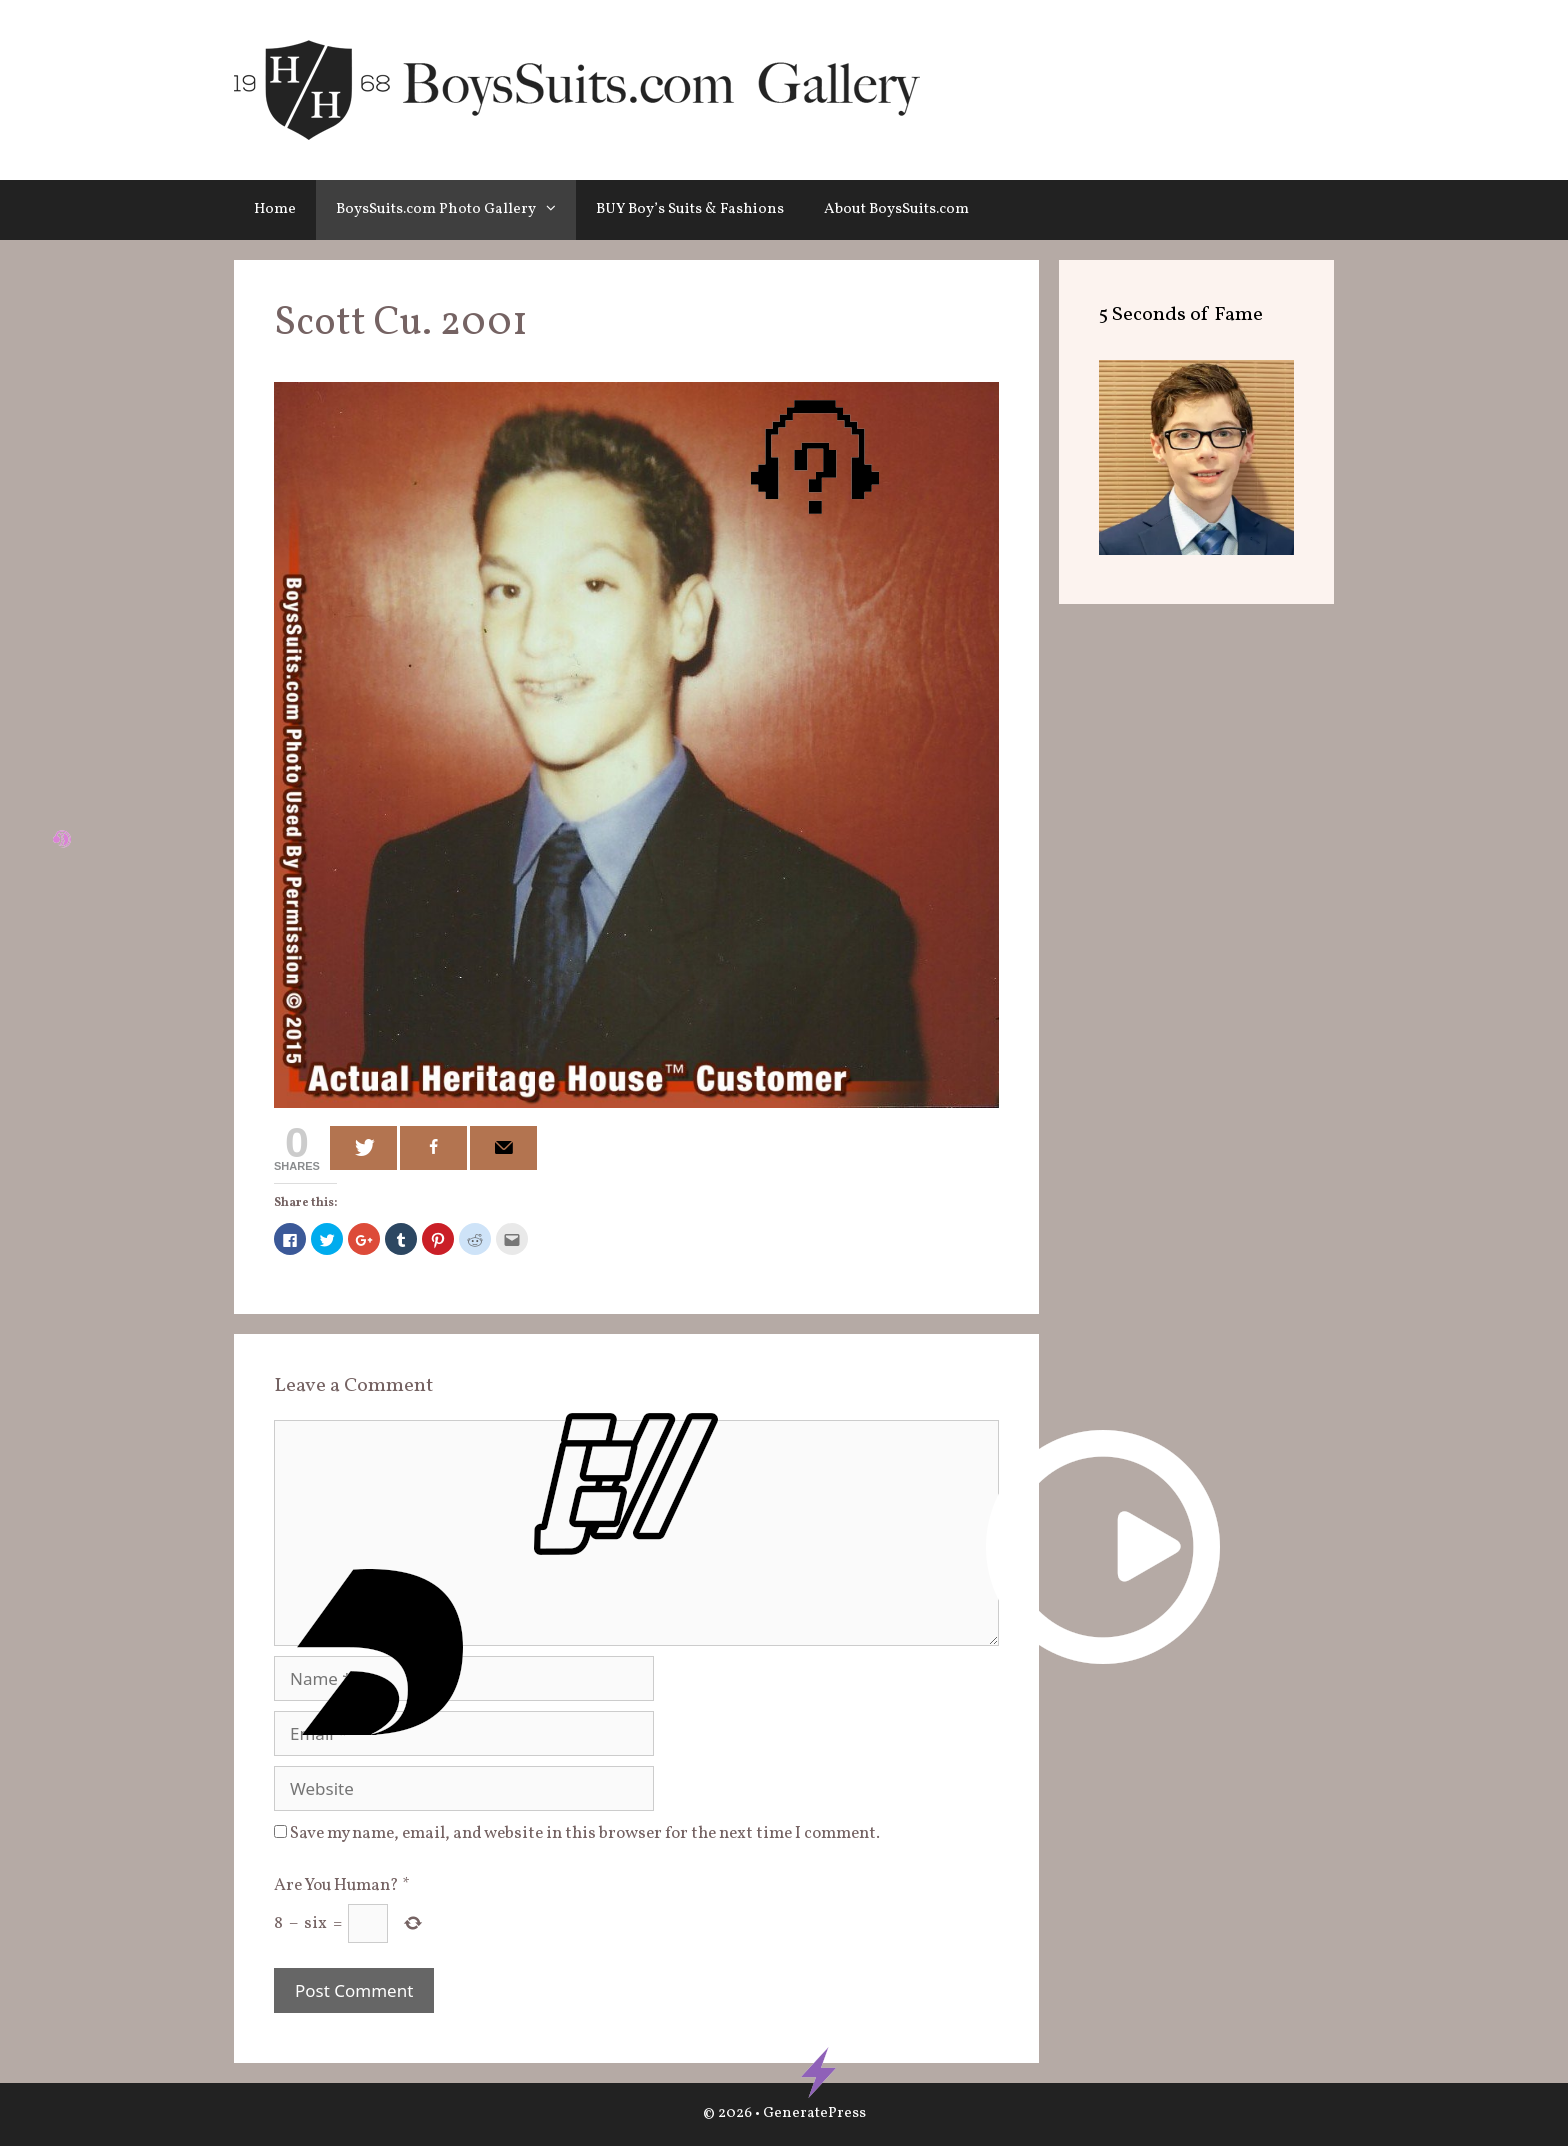 Image resolution: width=1568 pixels, height=2146 pixels. What do you see at coordinates (62, 839) in the screenshot?
I see `open TeamSpeak voice chat application` at bounding box center [62, 839].